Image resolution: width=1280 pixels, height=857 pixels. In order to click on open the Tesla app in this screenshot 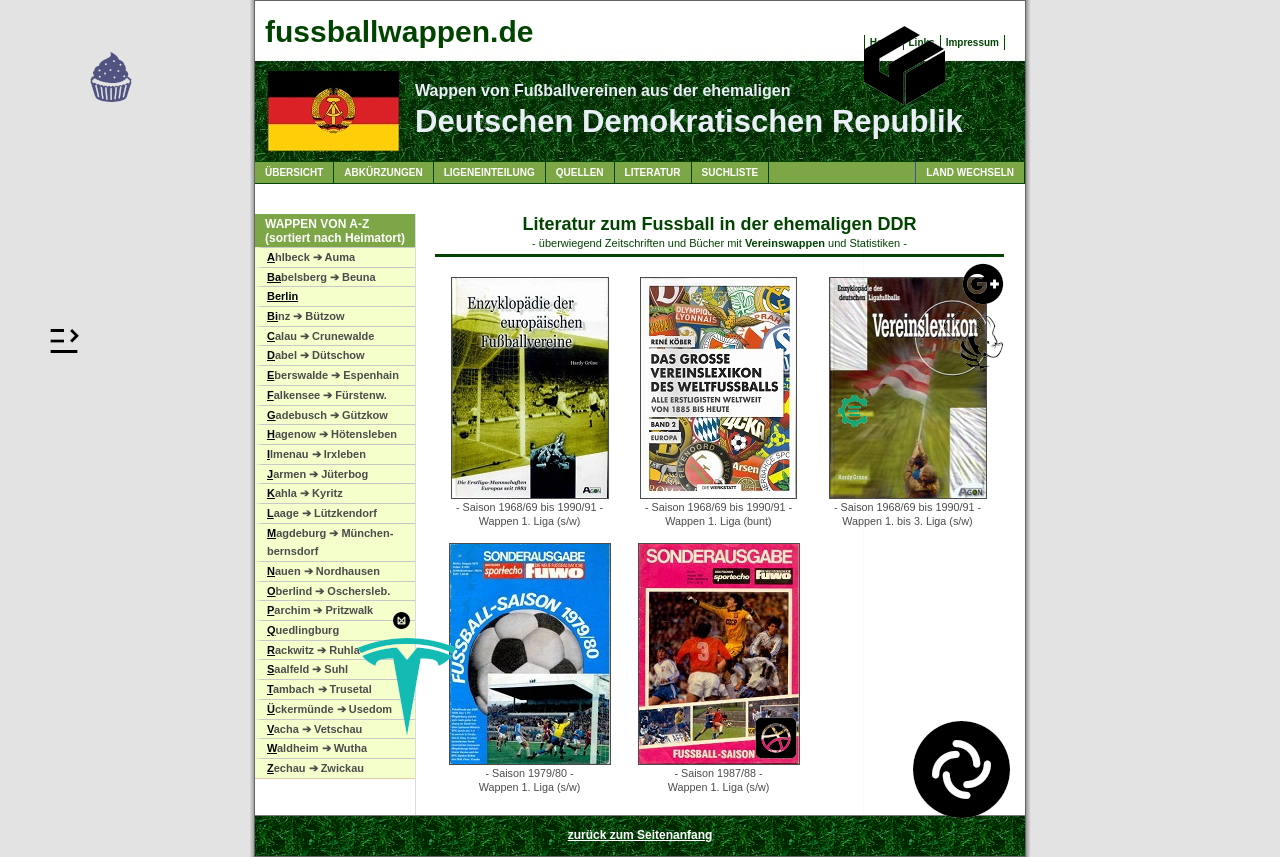, I will do `click(407, 687)`.